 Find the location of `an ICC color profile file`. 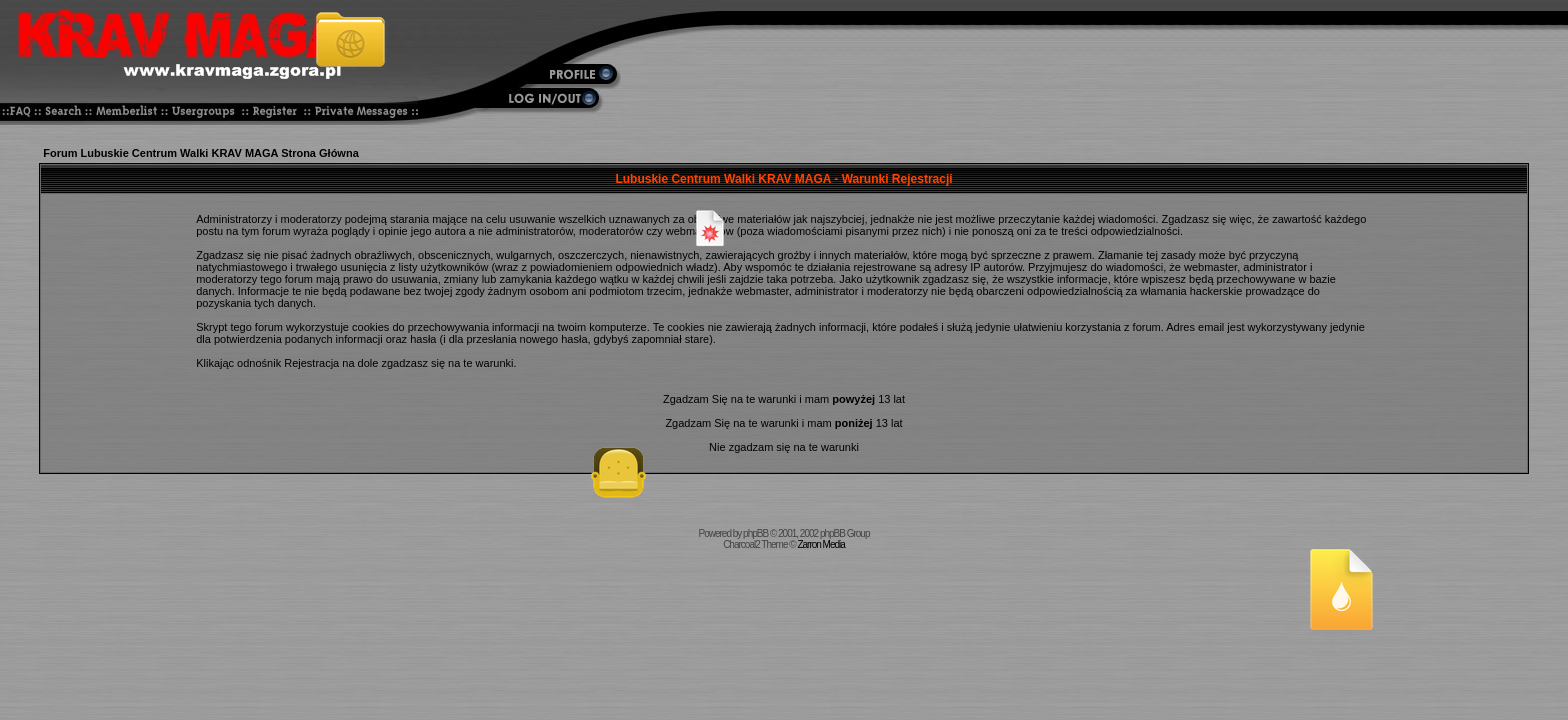

an ICC color profile file is located at coordinates (1341, 589).